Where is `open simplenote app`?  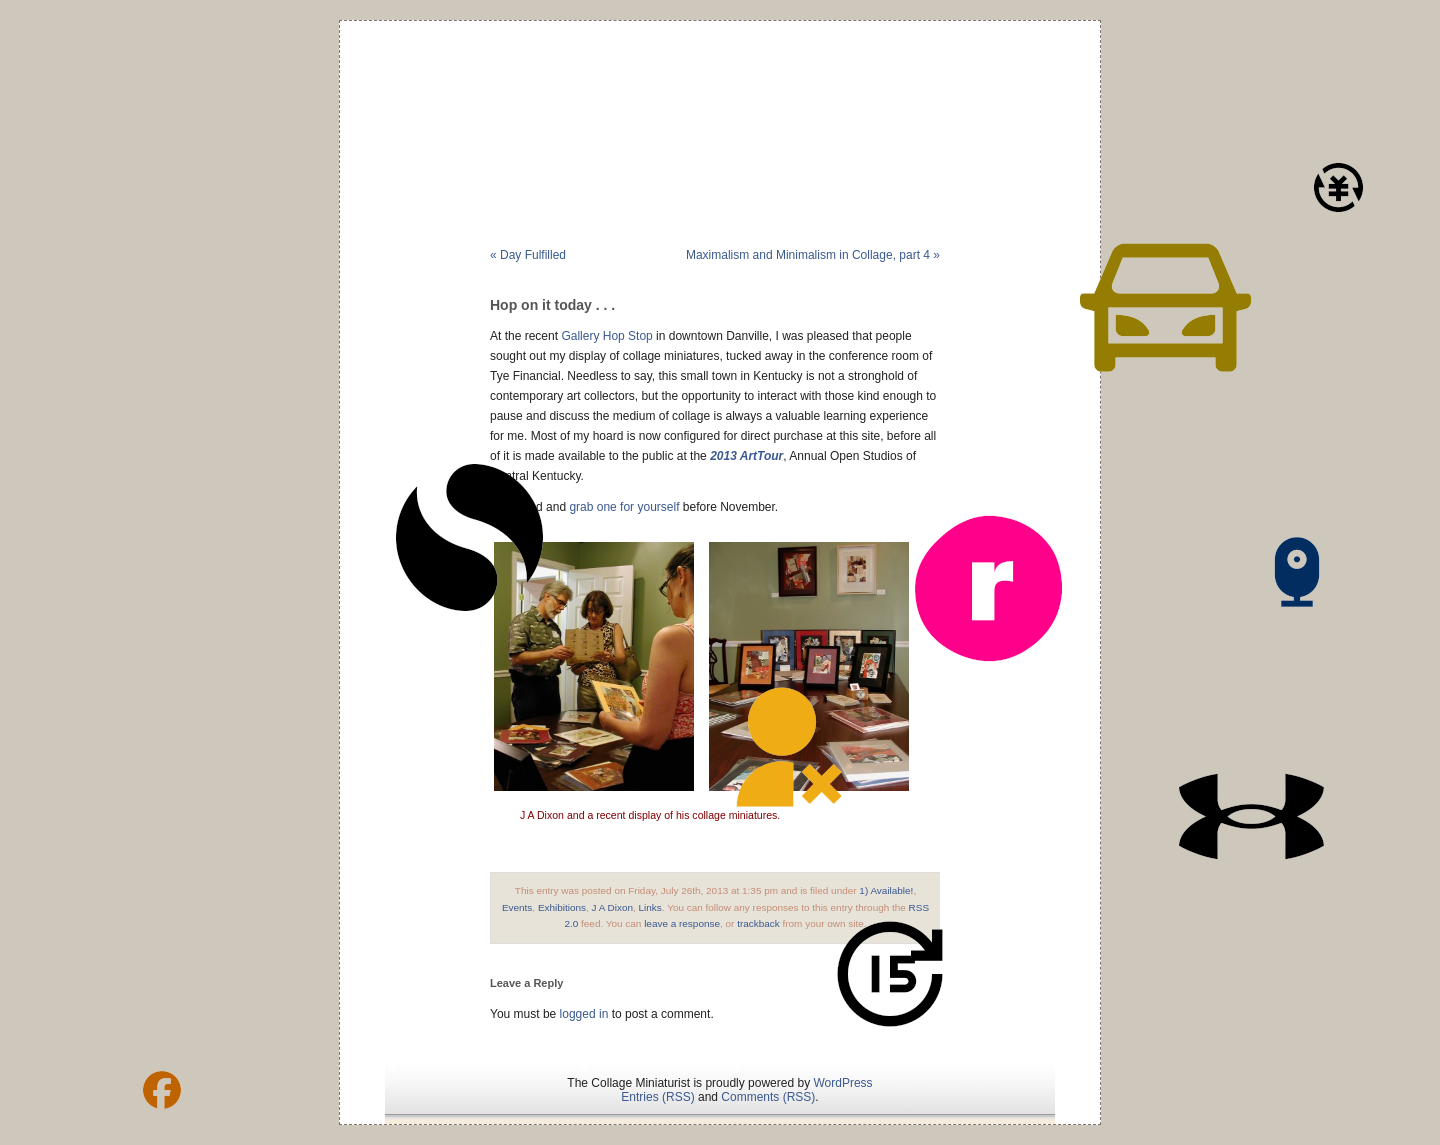
open simplenote app is located at coordinates (469, 537).